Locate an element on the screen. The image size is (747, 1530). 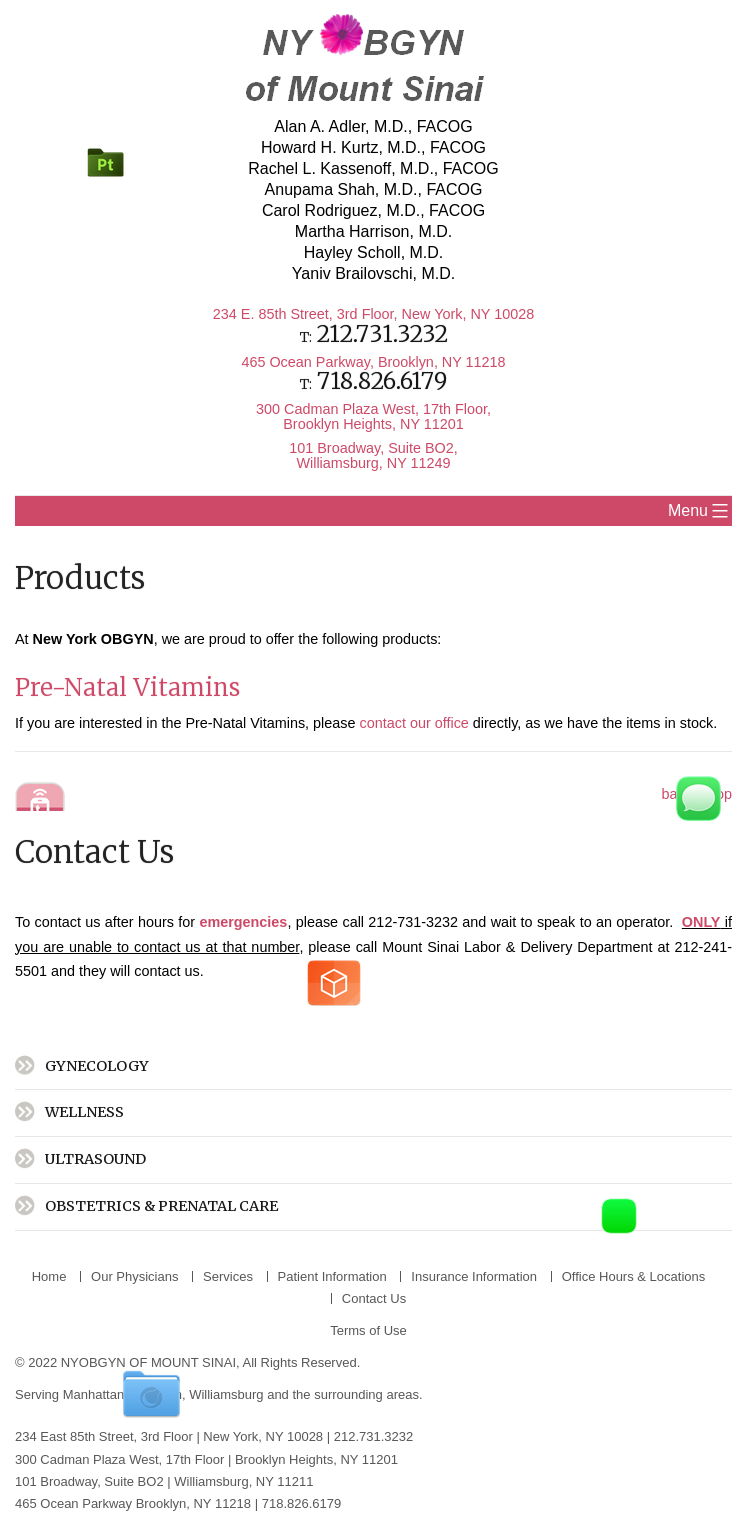
open folder containing Adobe Substance Painter project files is located at coordinates (105, 163).